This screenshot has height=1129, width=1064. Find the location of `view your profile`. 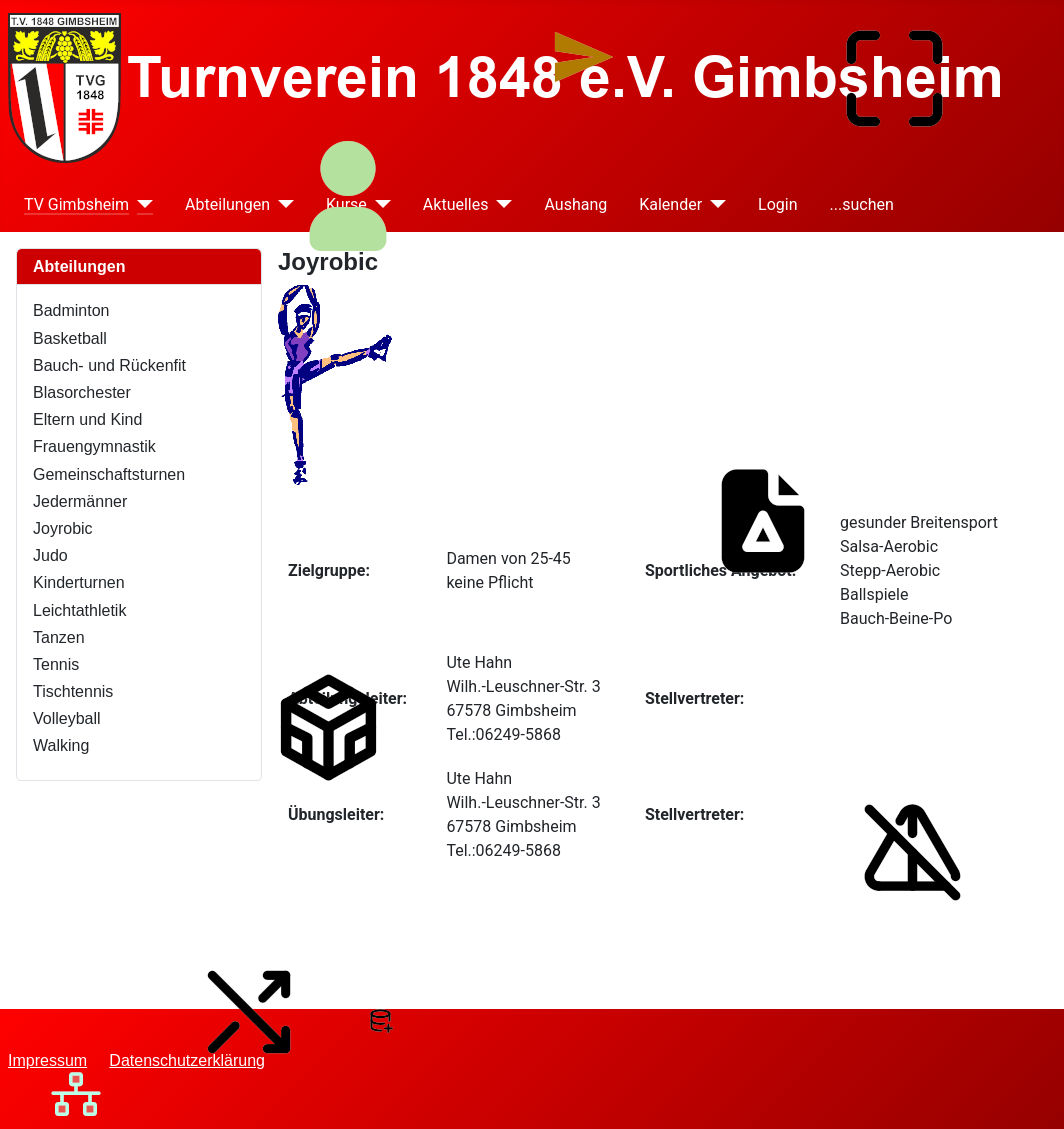

view your profile is located at coordinates (348, 196).